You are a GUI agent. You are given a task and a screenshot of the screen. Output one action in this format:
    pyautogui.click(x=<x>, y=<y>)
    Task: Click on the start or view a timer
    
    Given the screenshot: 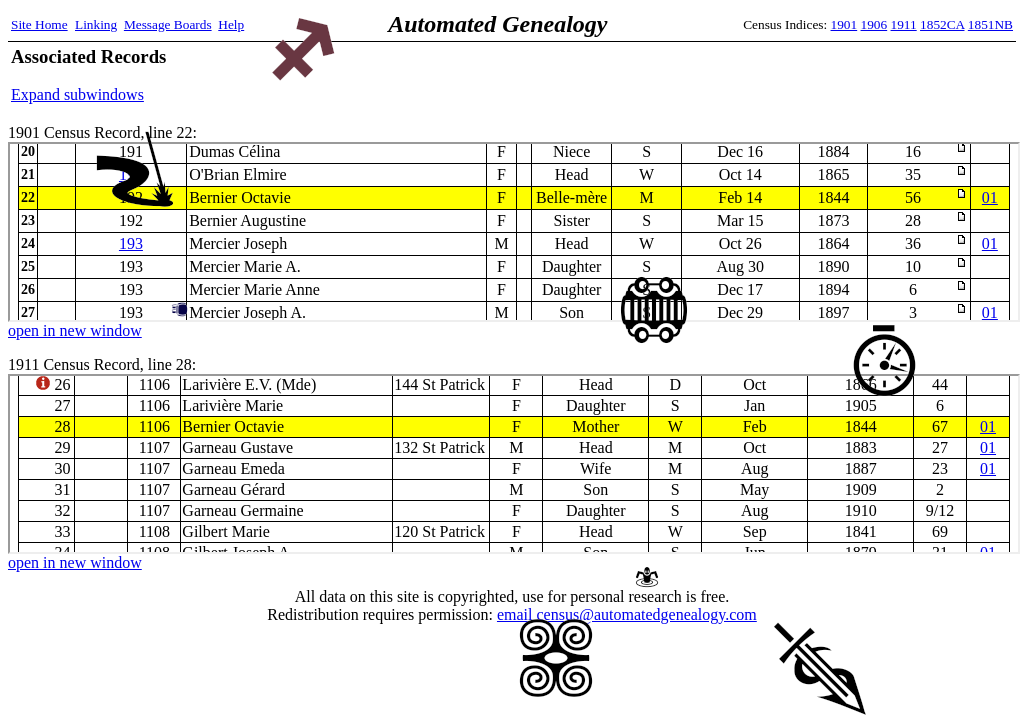 What is the action you would take?
    pyautogui.click(x=884, y=360)
    